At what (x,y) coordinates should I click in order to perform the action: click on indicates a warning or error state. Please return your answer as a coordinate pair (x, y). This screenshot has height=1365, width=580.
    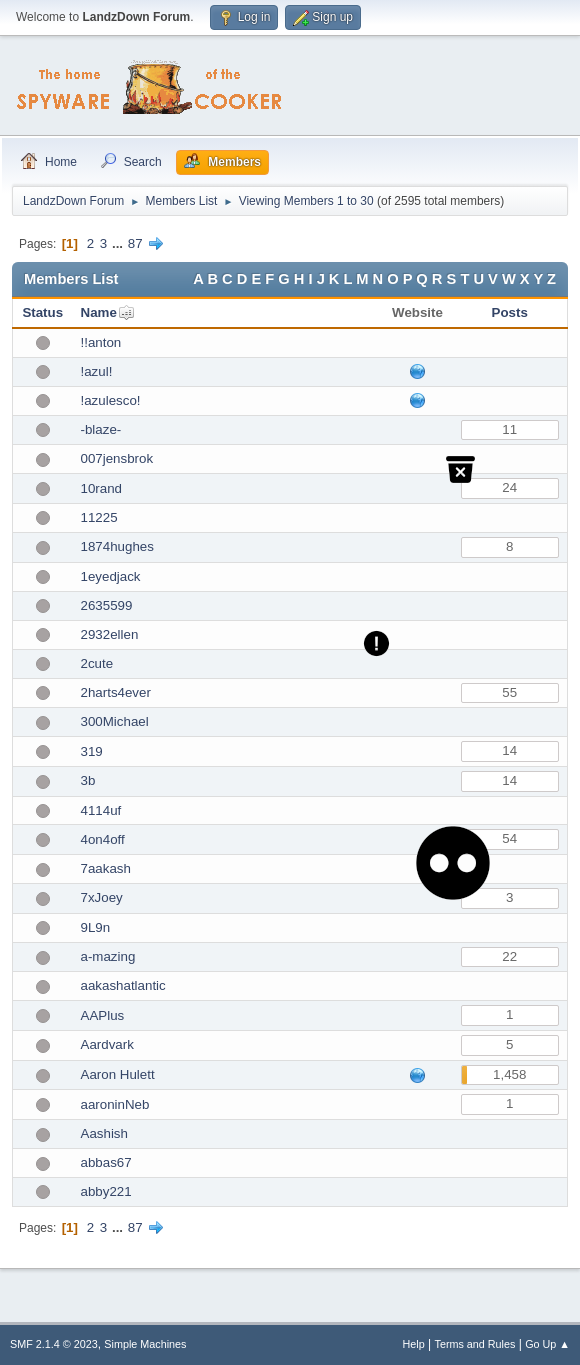
    Looking at the image, I should click on (376, 643).